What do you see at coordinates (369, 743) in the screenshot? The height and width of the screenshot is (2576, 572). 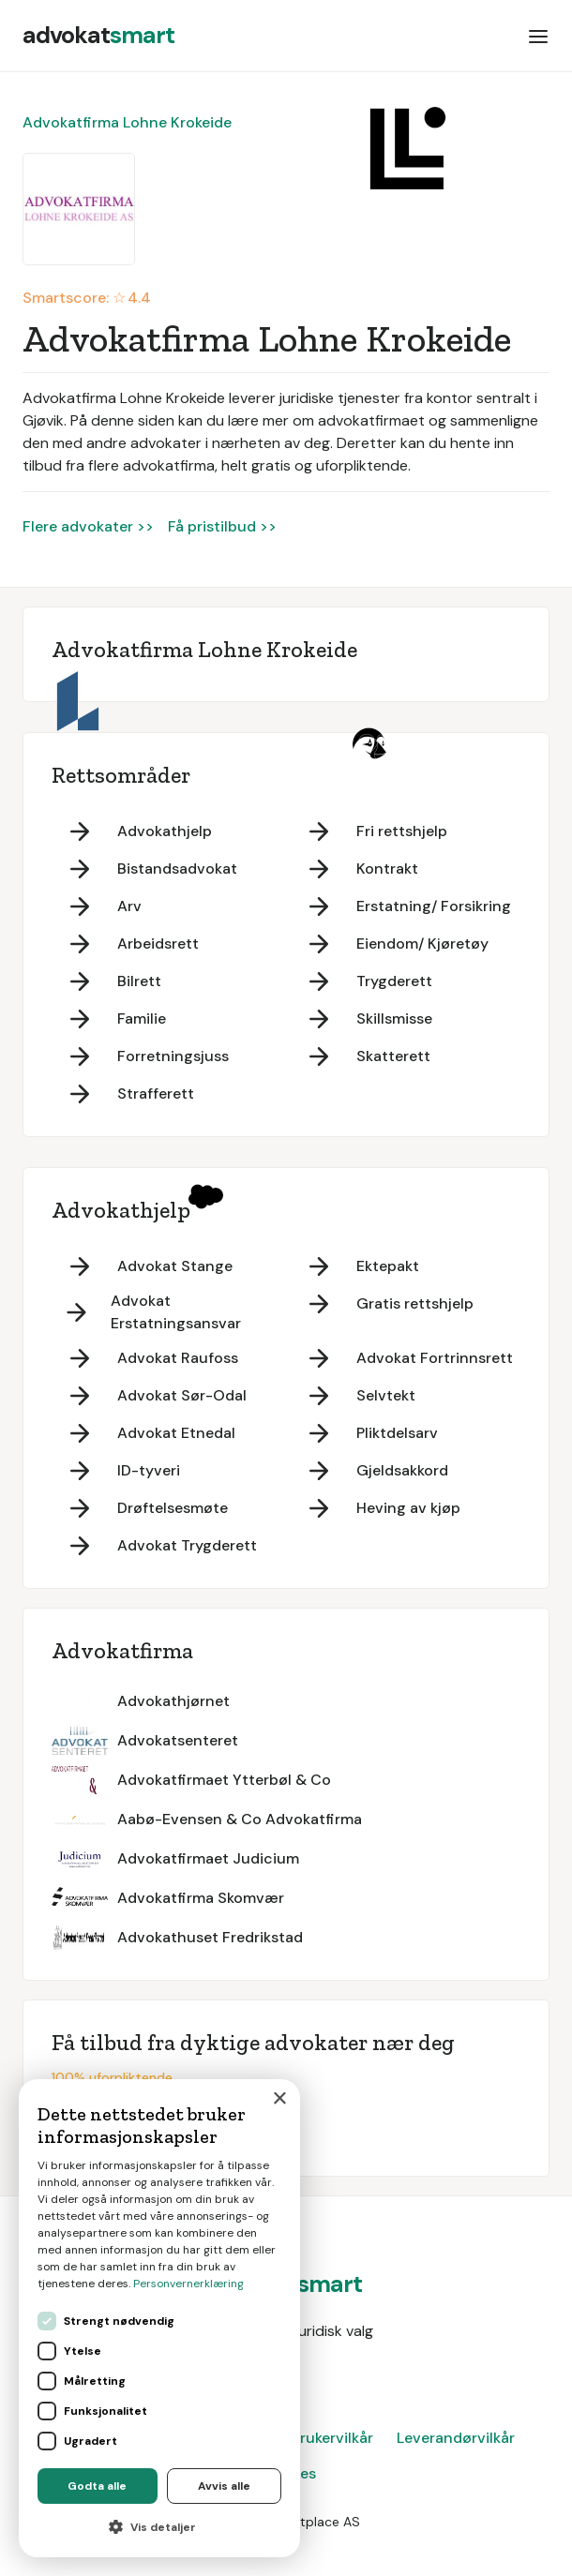 I see `prestashop e-commerce platform logo` at bounding box center [369, 743].